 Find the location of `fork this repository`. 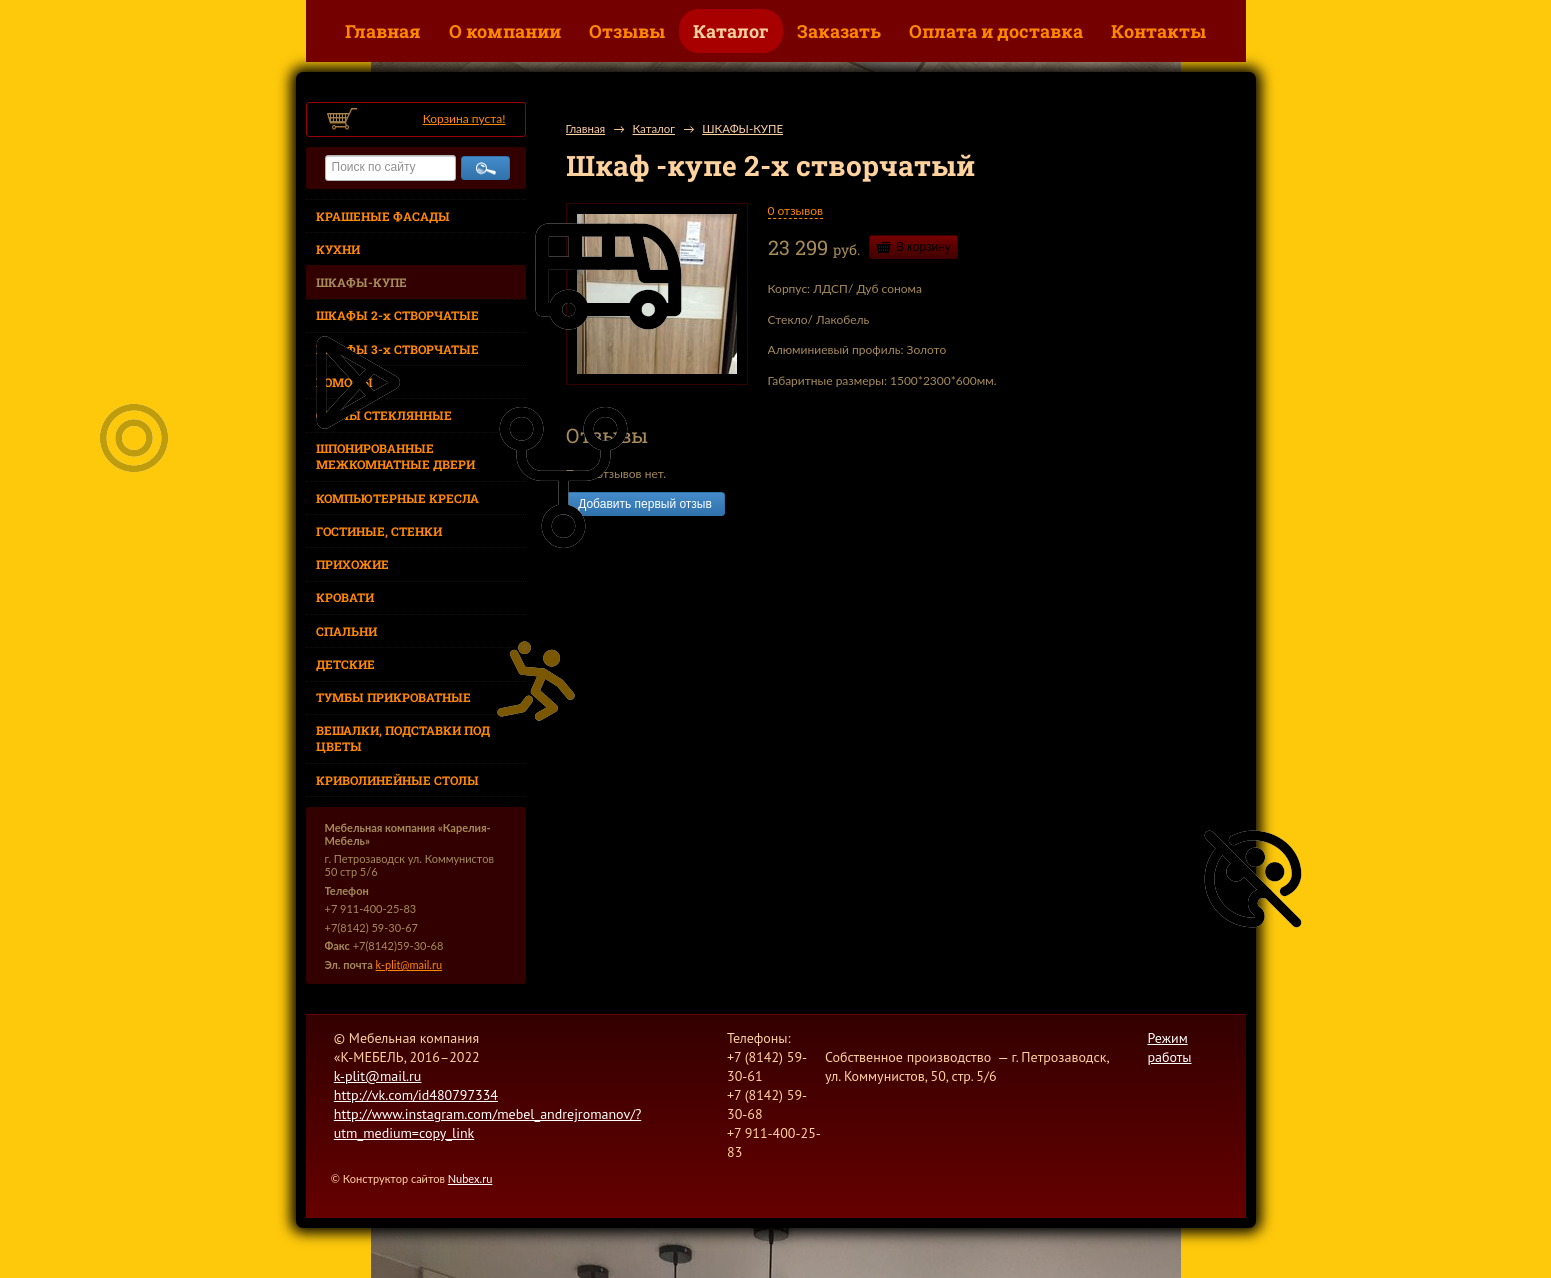

fork this repository is located at coordinates (563, 477).